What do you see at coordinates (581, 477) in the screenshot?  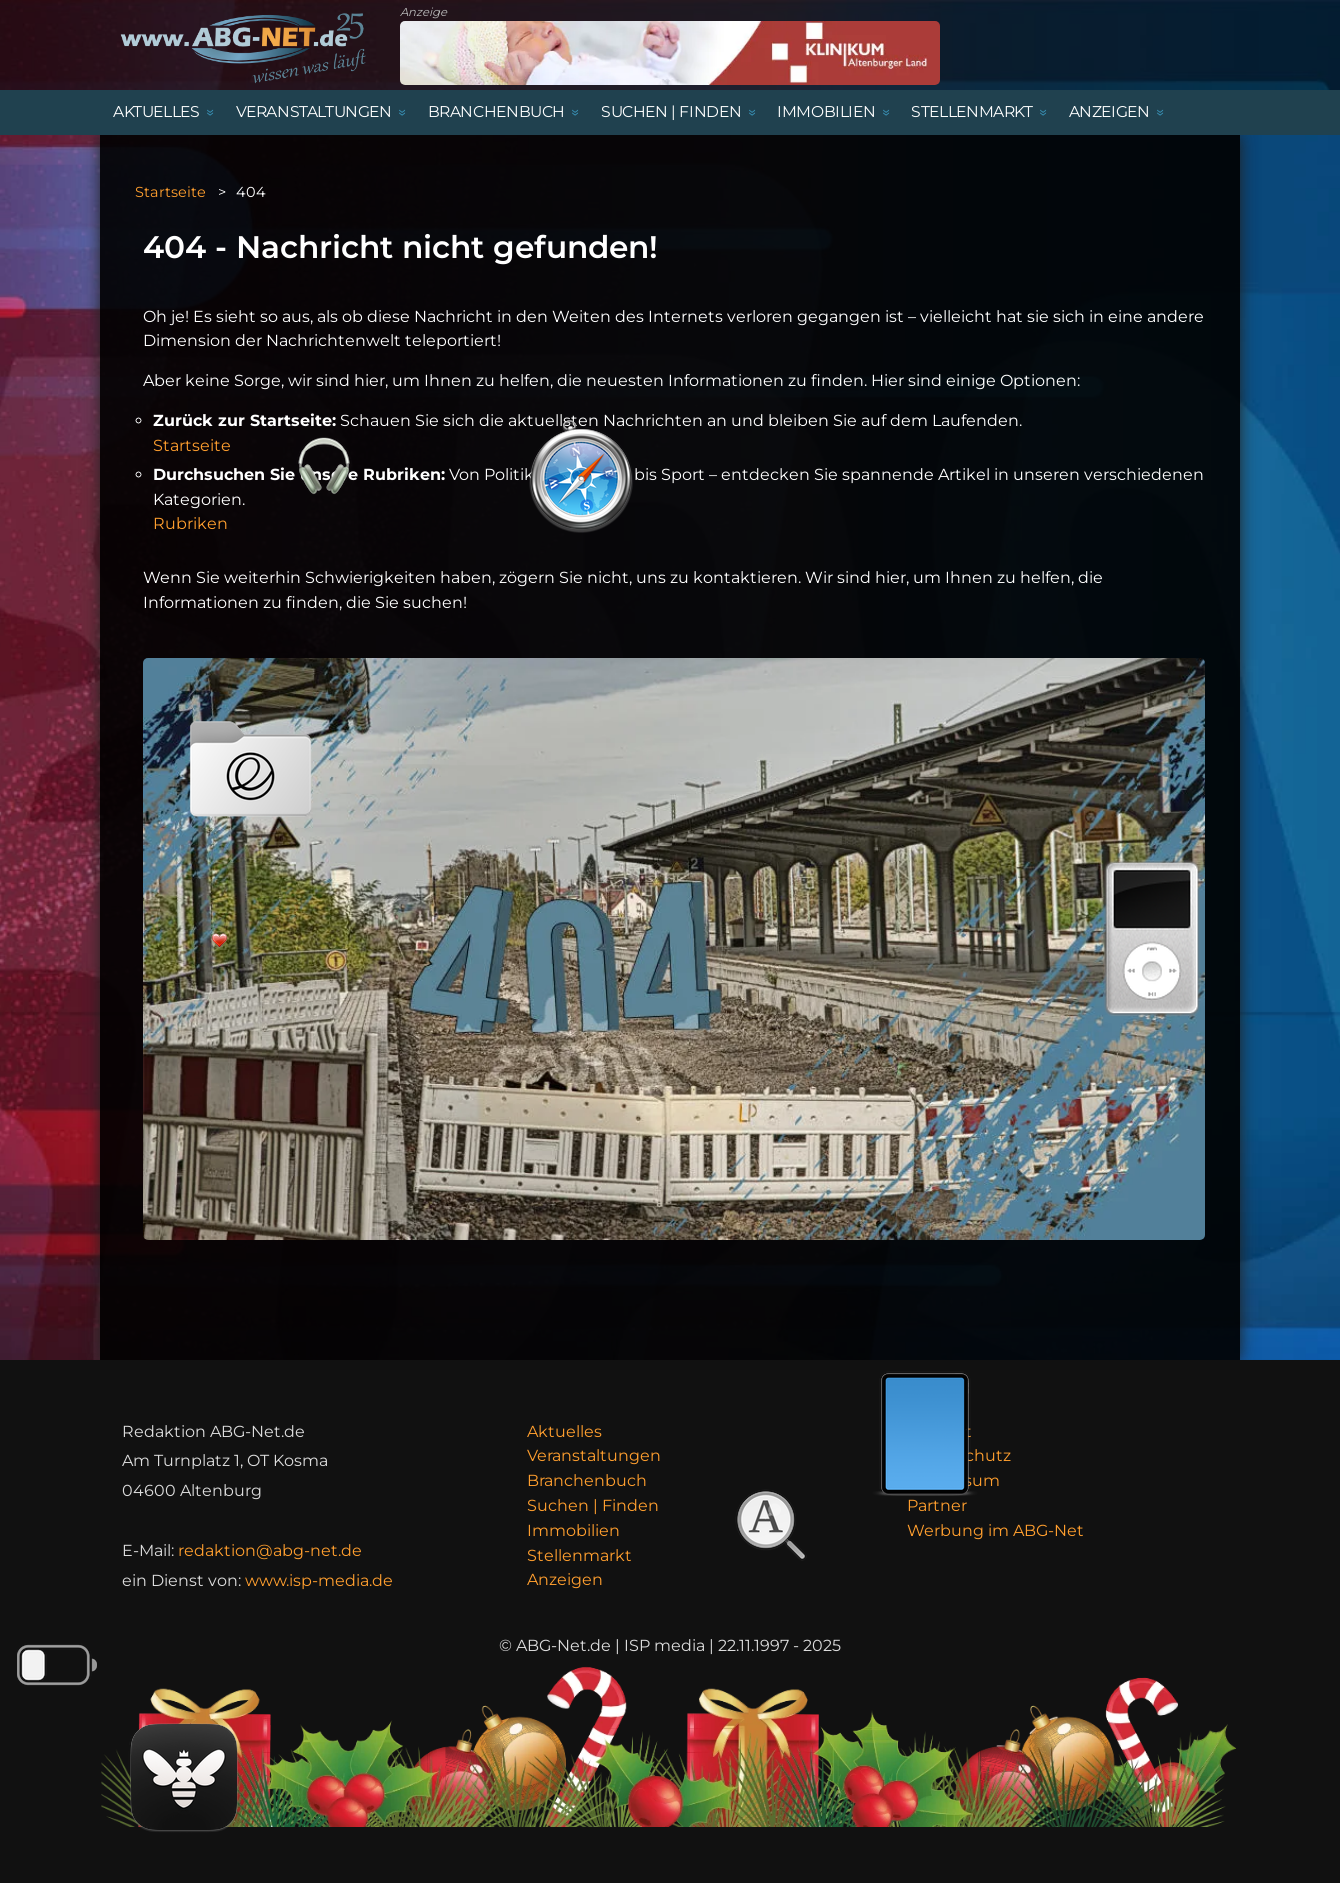 I see `open safari browser settings` at bounding box center [581, 477].